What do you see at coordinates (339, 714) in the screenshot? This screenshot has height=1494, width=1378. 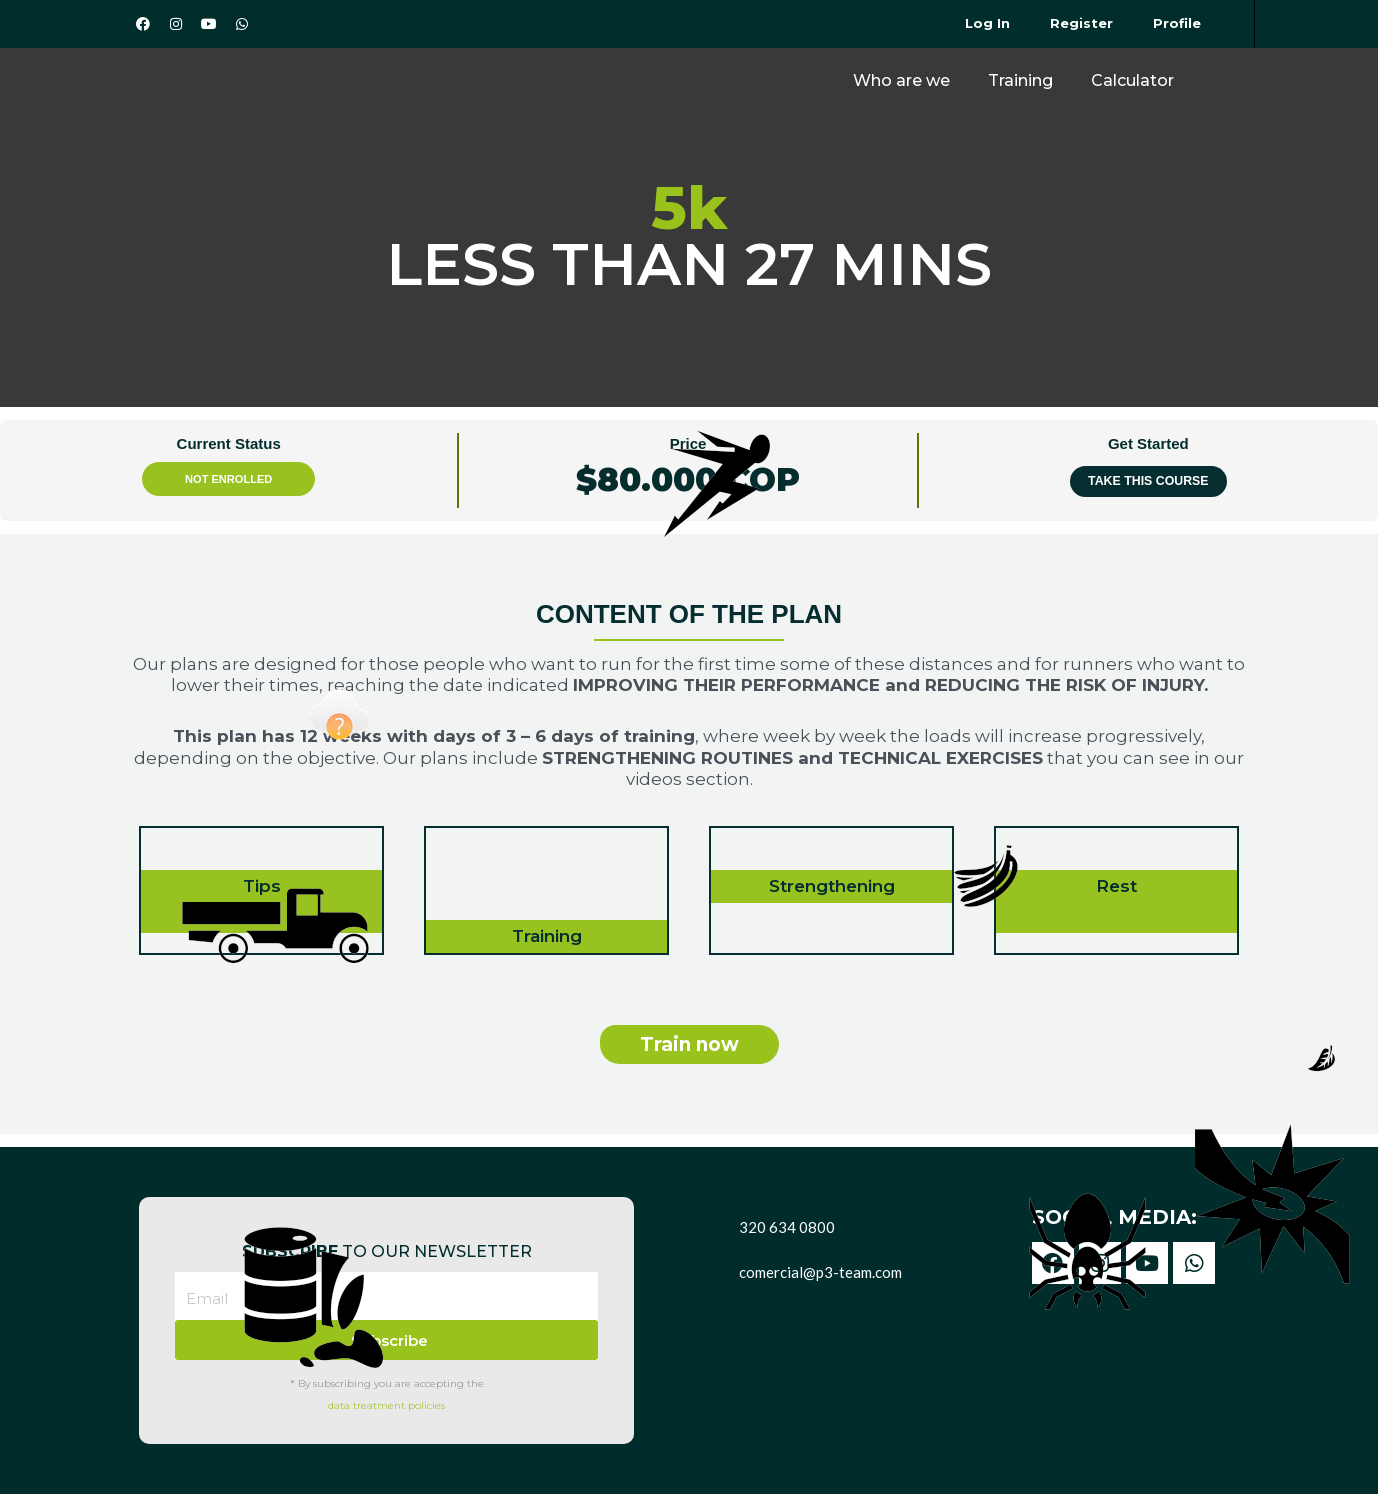 I see `weather data currently unavailable` at bounding box center [339, 714].